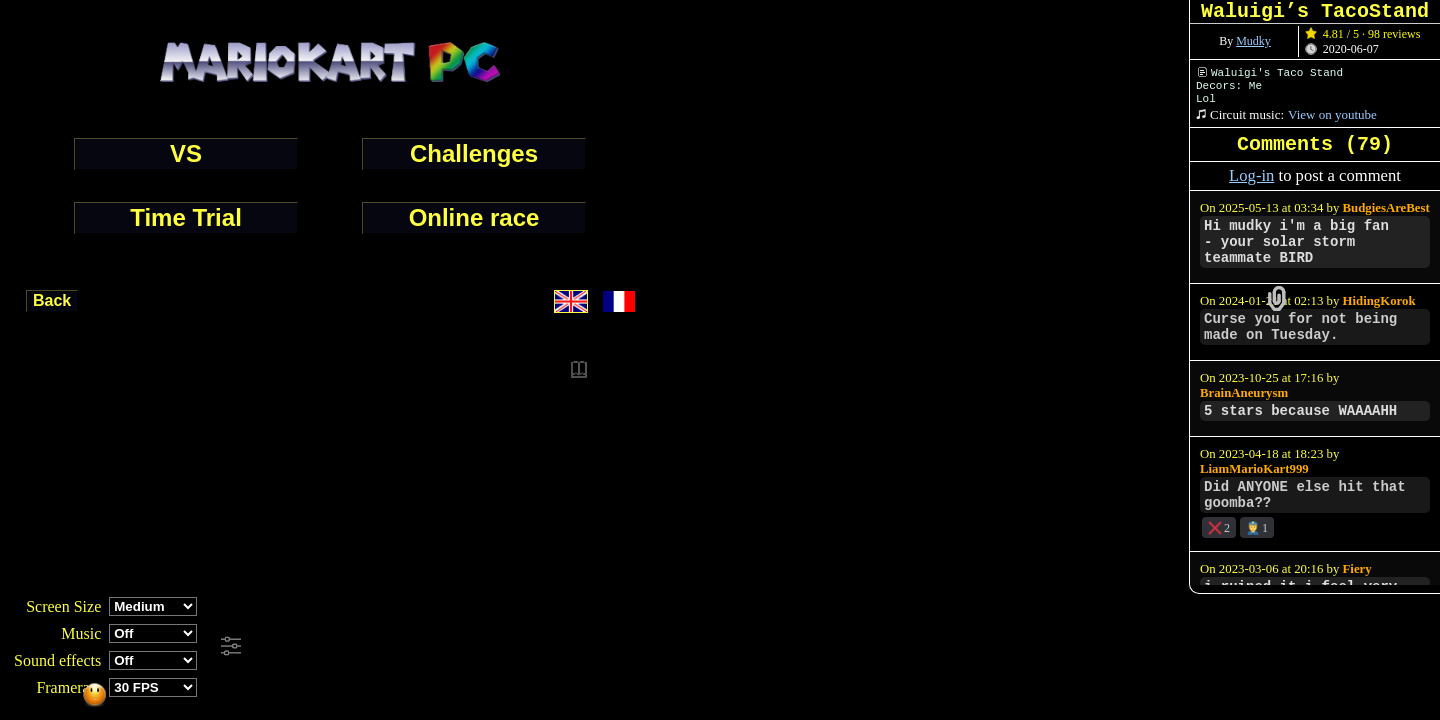 The height and width of the screenshot is (720, 1440). What do you see at coordinates (95, 695) in the screenshot?
I see `indicates a warning or concern status` at bounding box center [95, 695].